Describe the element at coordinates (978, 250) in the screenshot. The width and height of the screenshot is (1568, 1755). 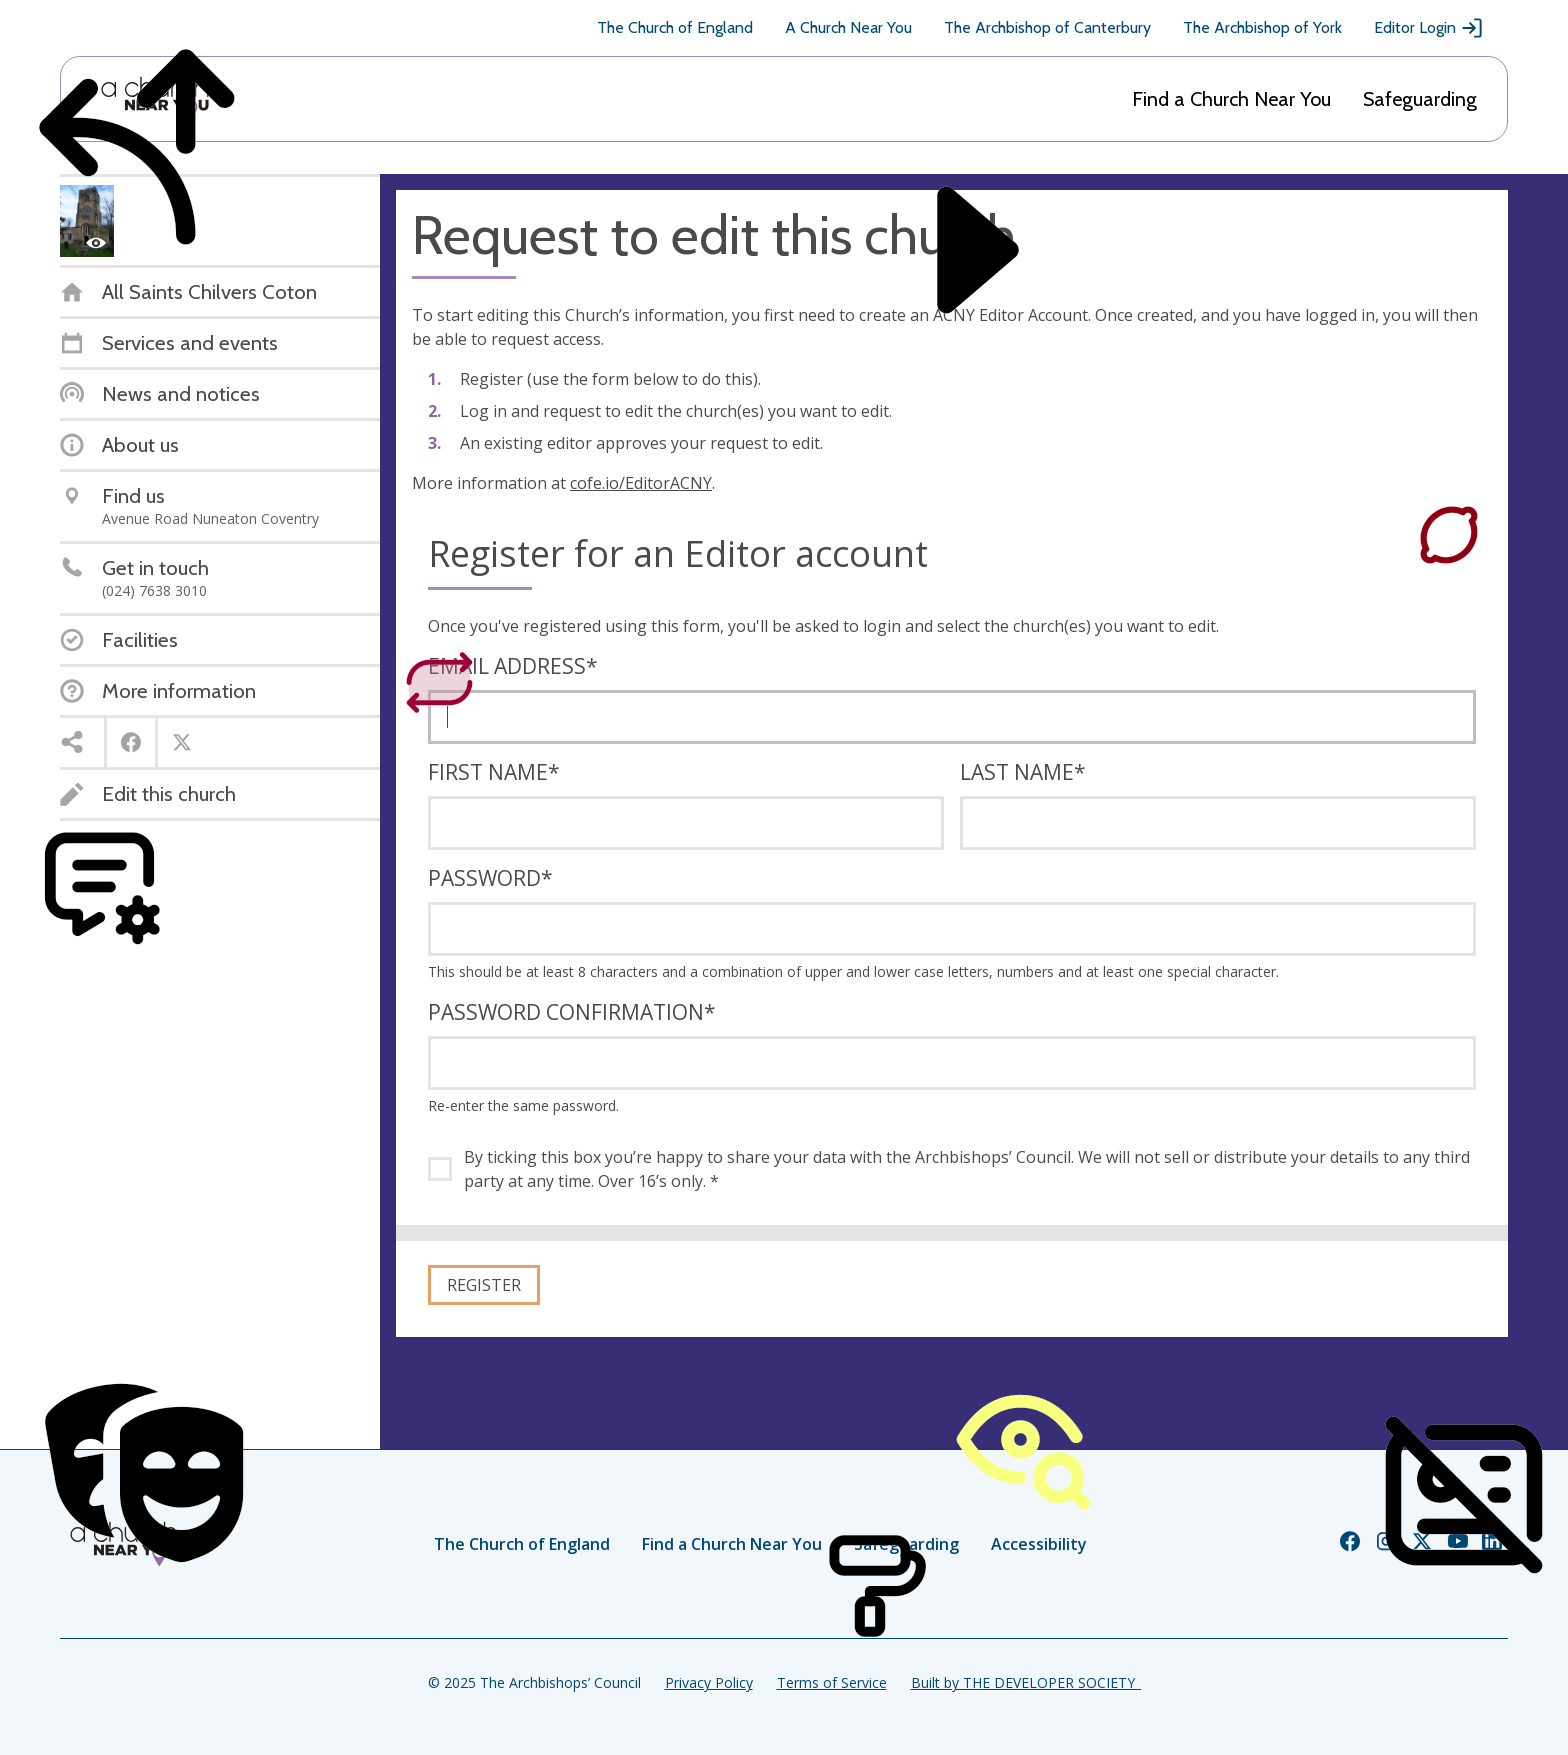
I see `play media or start playback` at that location.